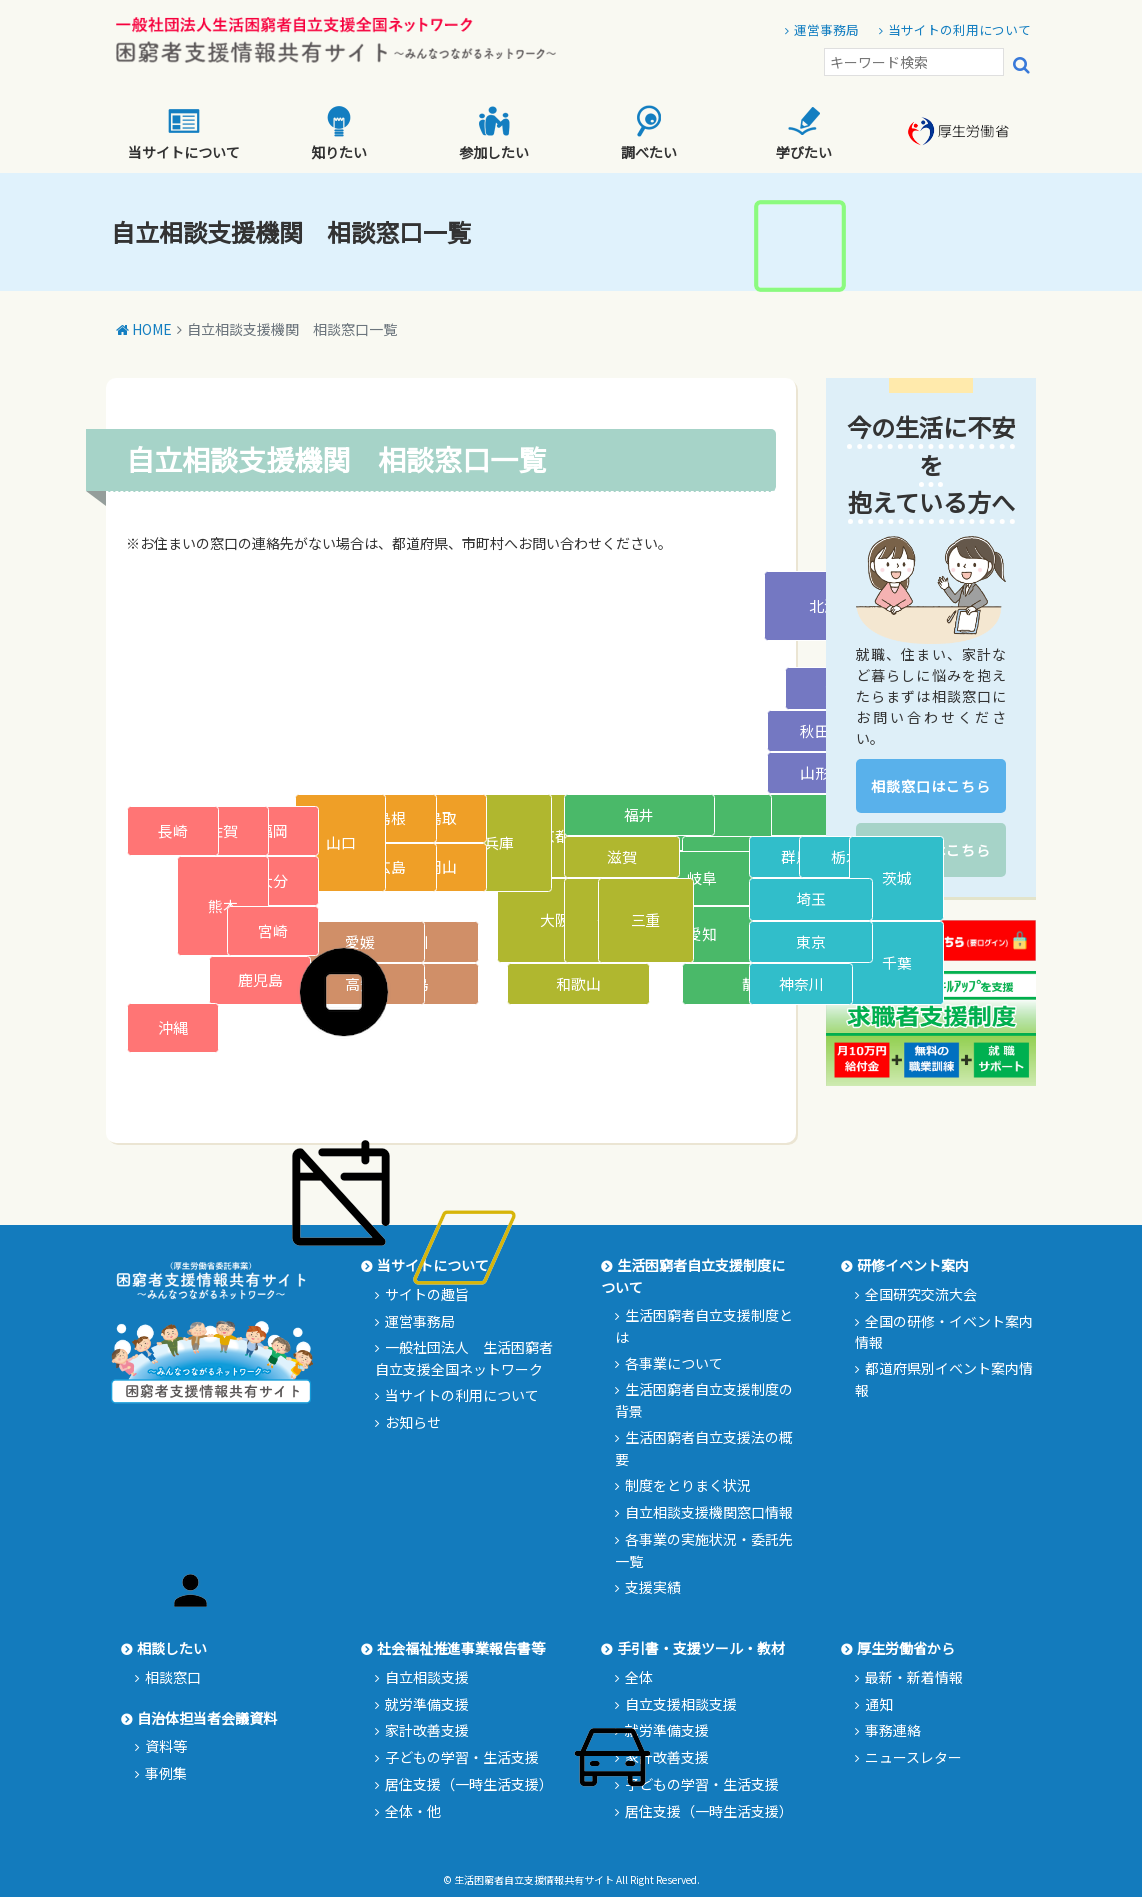 This screenshot has height=1897, width=1142. What do you see at coordinates (612, 1758) in the screenshot?
I see `access vehicle or car-related features` at bounding box center [612, 1758].